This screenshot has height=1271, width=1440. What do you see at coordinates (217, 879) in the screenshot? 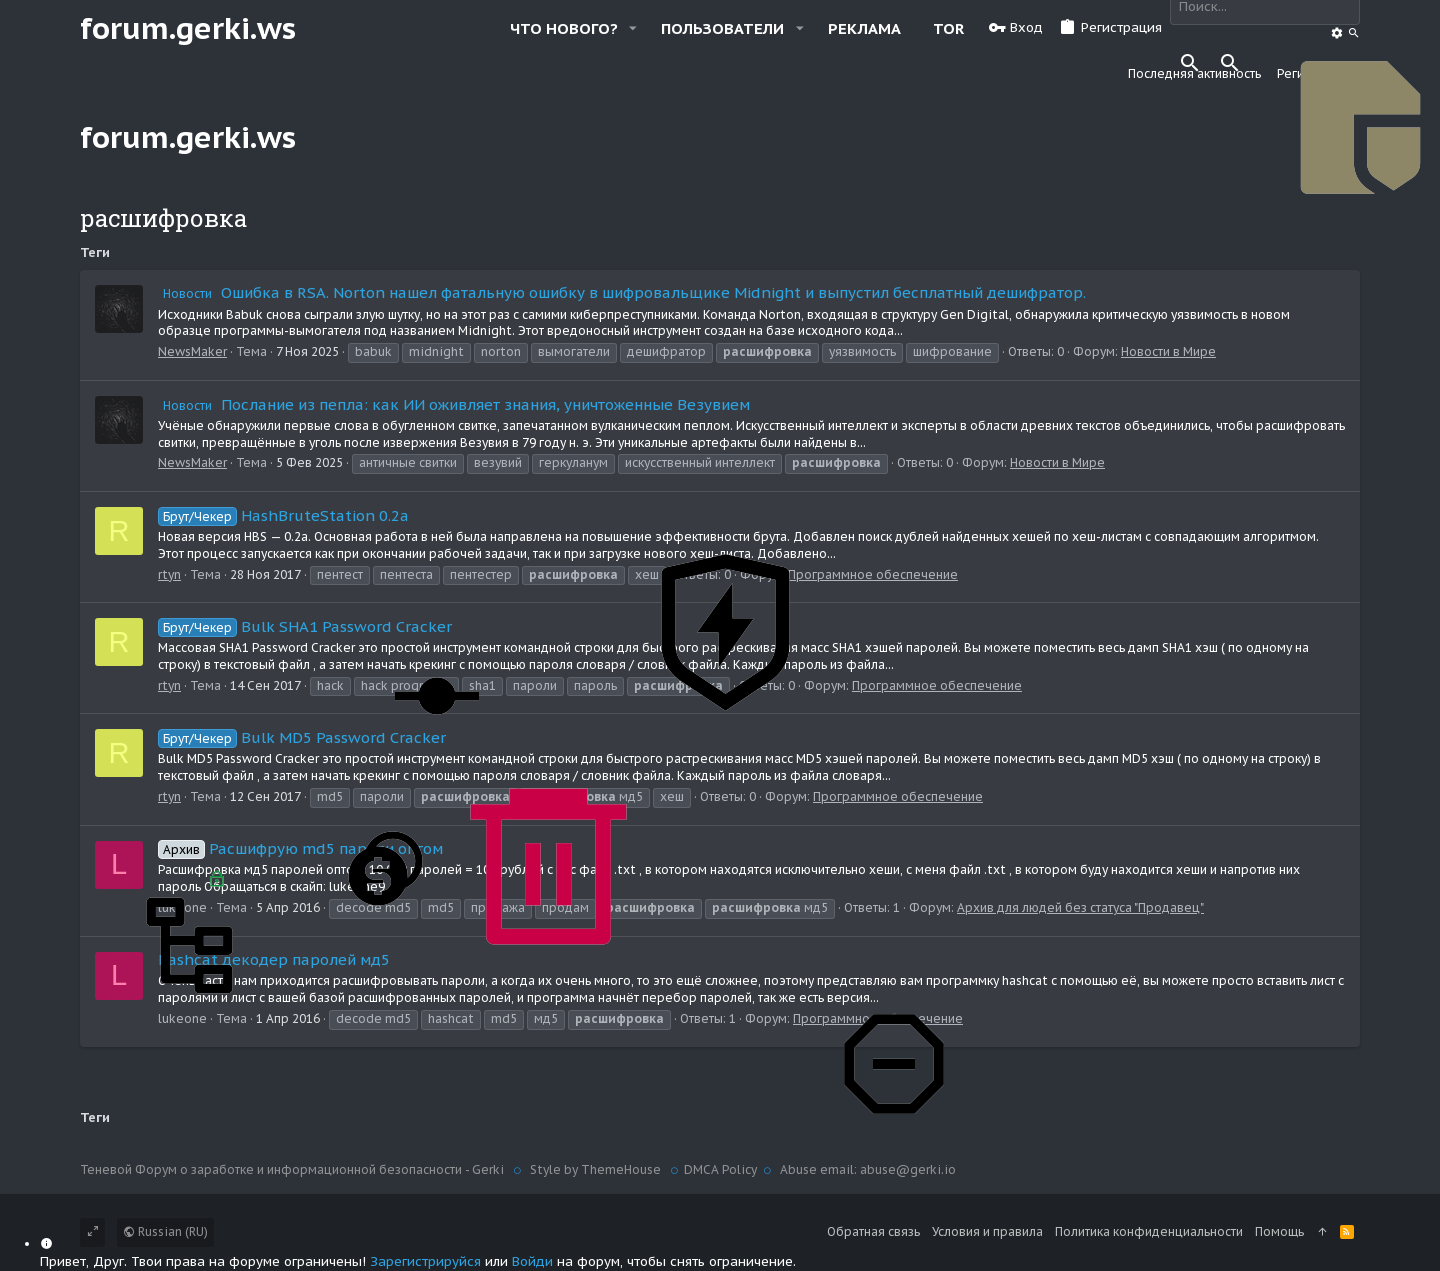
I see `lock or secure this item` at bounding box center [217, 879].